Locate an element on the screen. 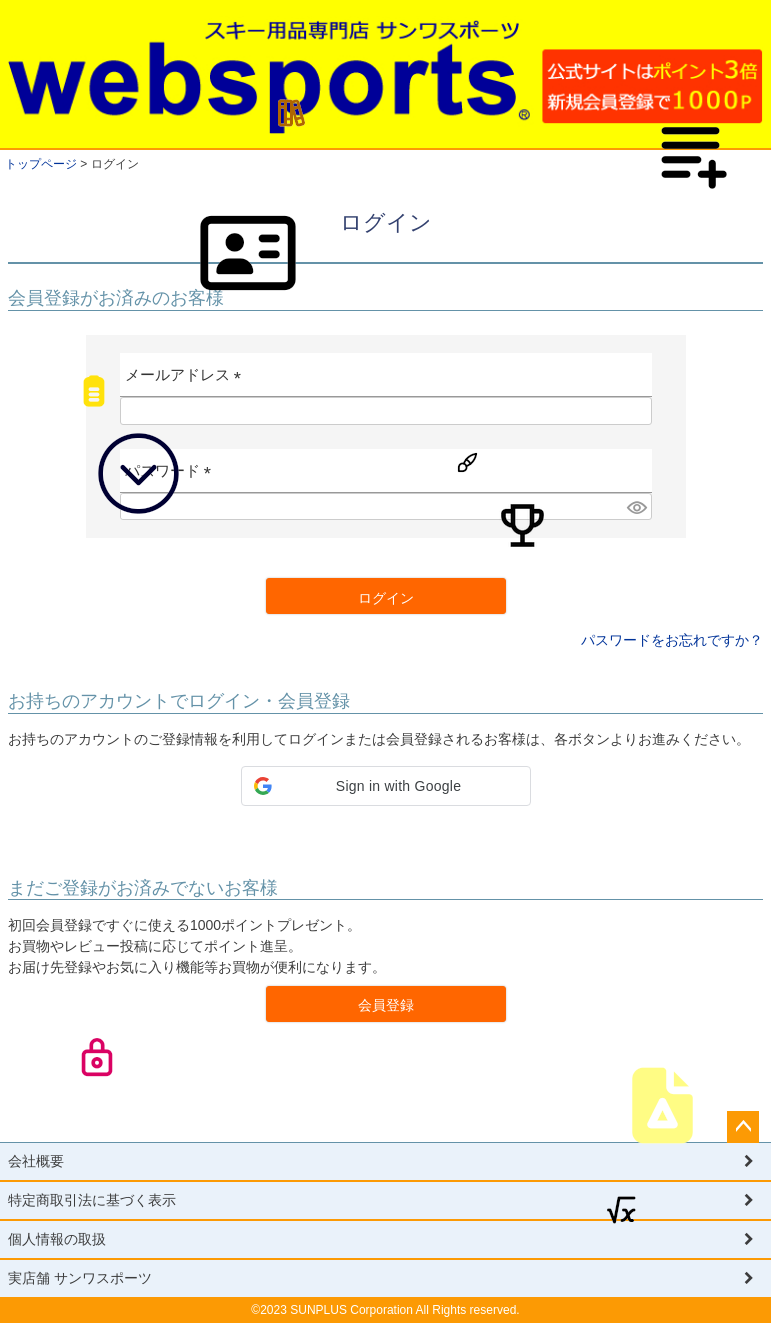 The width and height of the screenshot is (771, 1323). access drawing or painting tools is located at coordinates (467, 462).